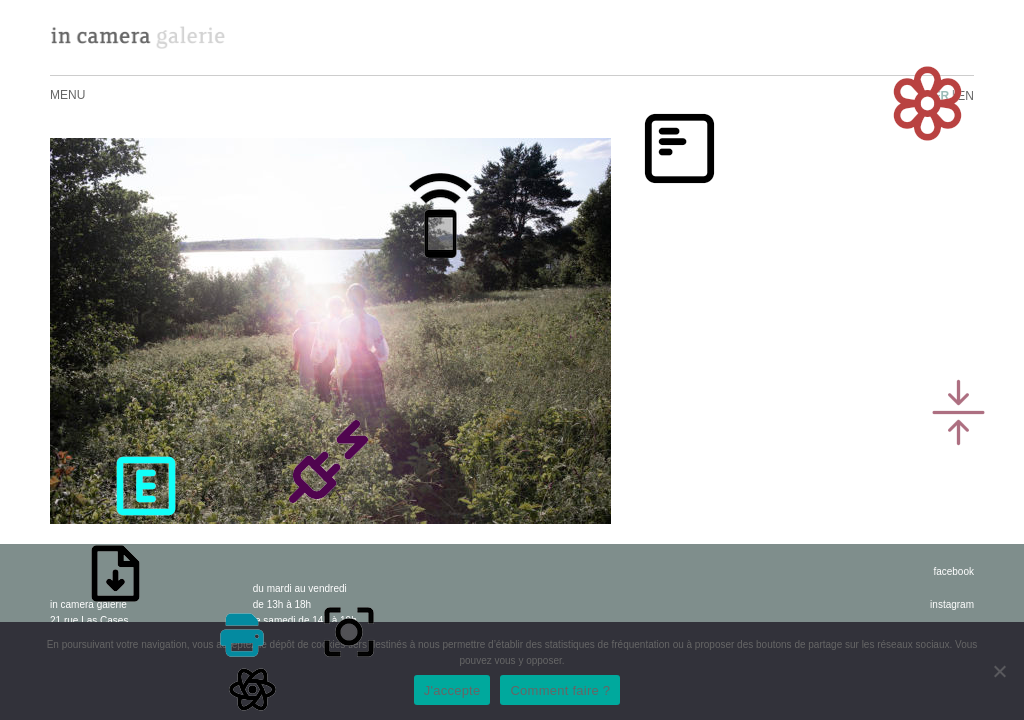 This screenshot has height=720, width=1024. What do you see at coordinates (349, 632) in the screenshot?
I see `center focus point for camera or image capture` at bounding box center [349, 632].